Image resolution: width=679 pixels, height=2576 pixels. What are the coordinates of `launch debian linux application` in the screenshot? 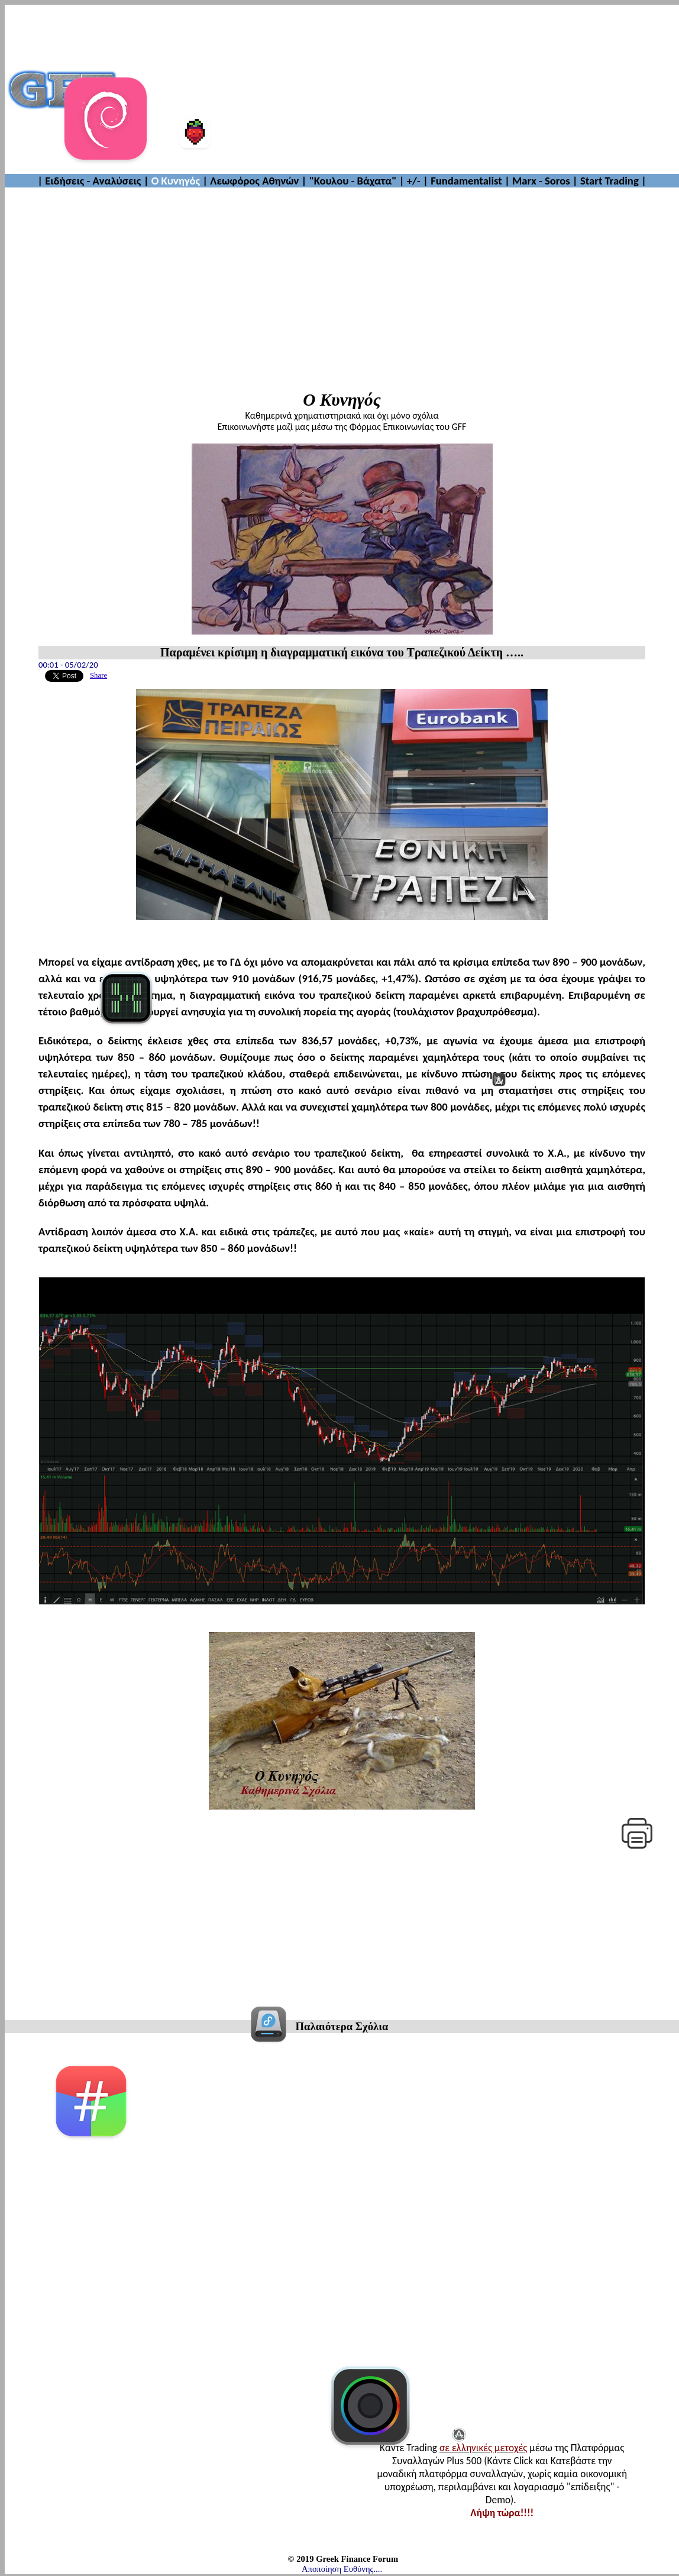 It's located at (105, 118).